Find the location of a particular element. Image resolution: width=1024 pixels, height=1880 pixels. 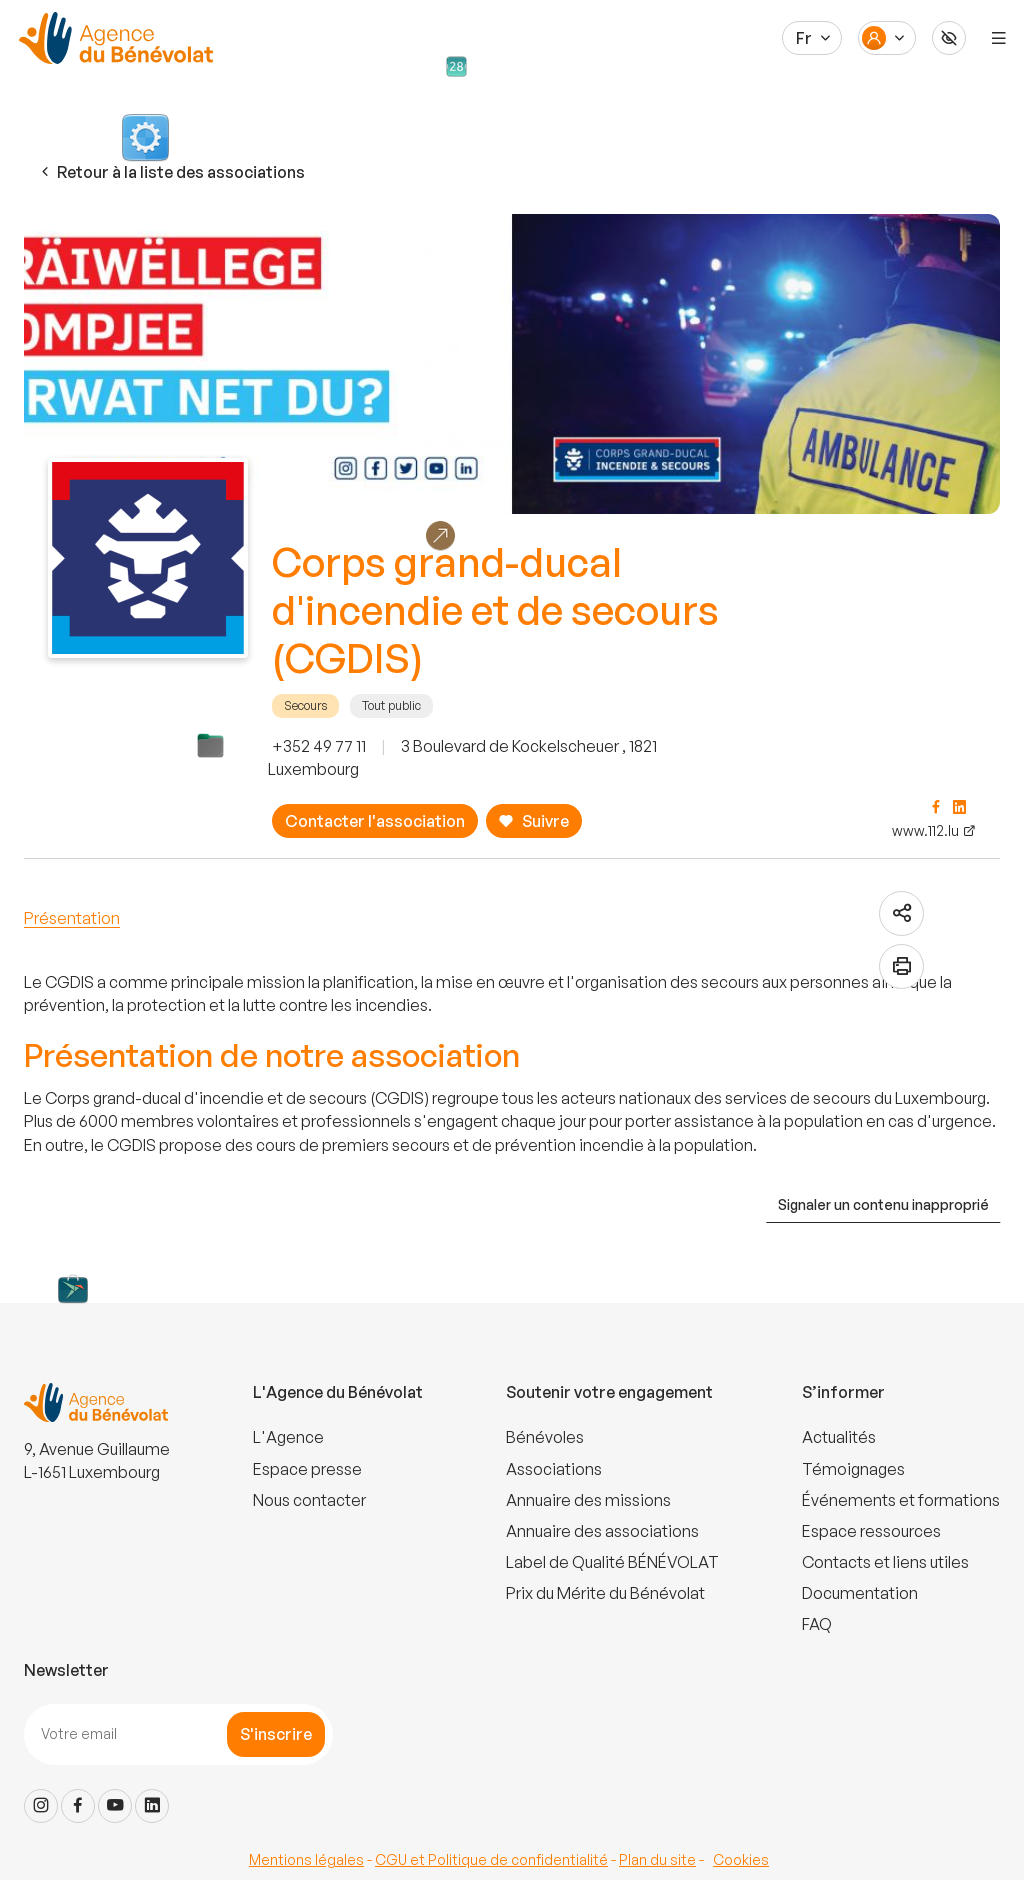

open the calendar app is located at coordinates (456, 66).